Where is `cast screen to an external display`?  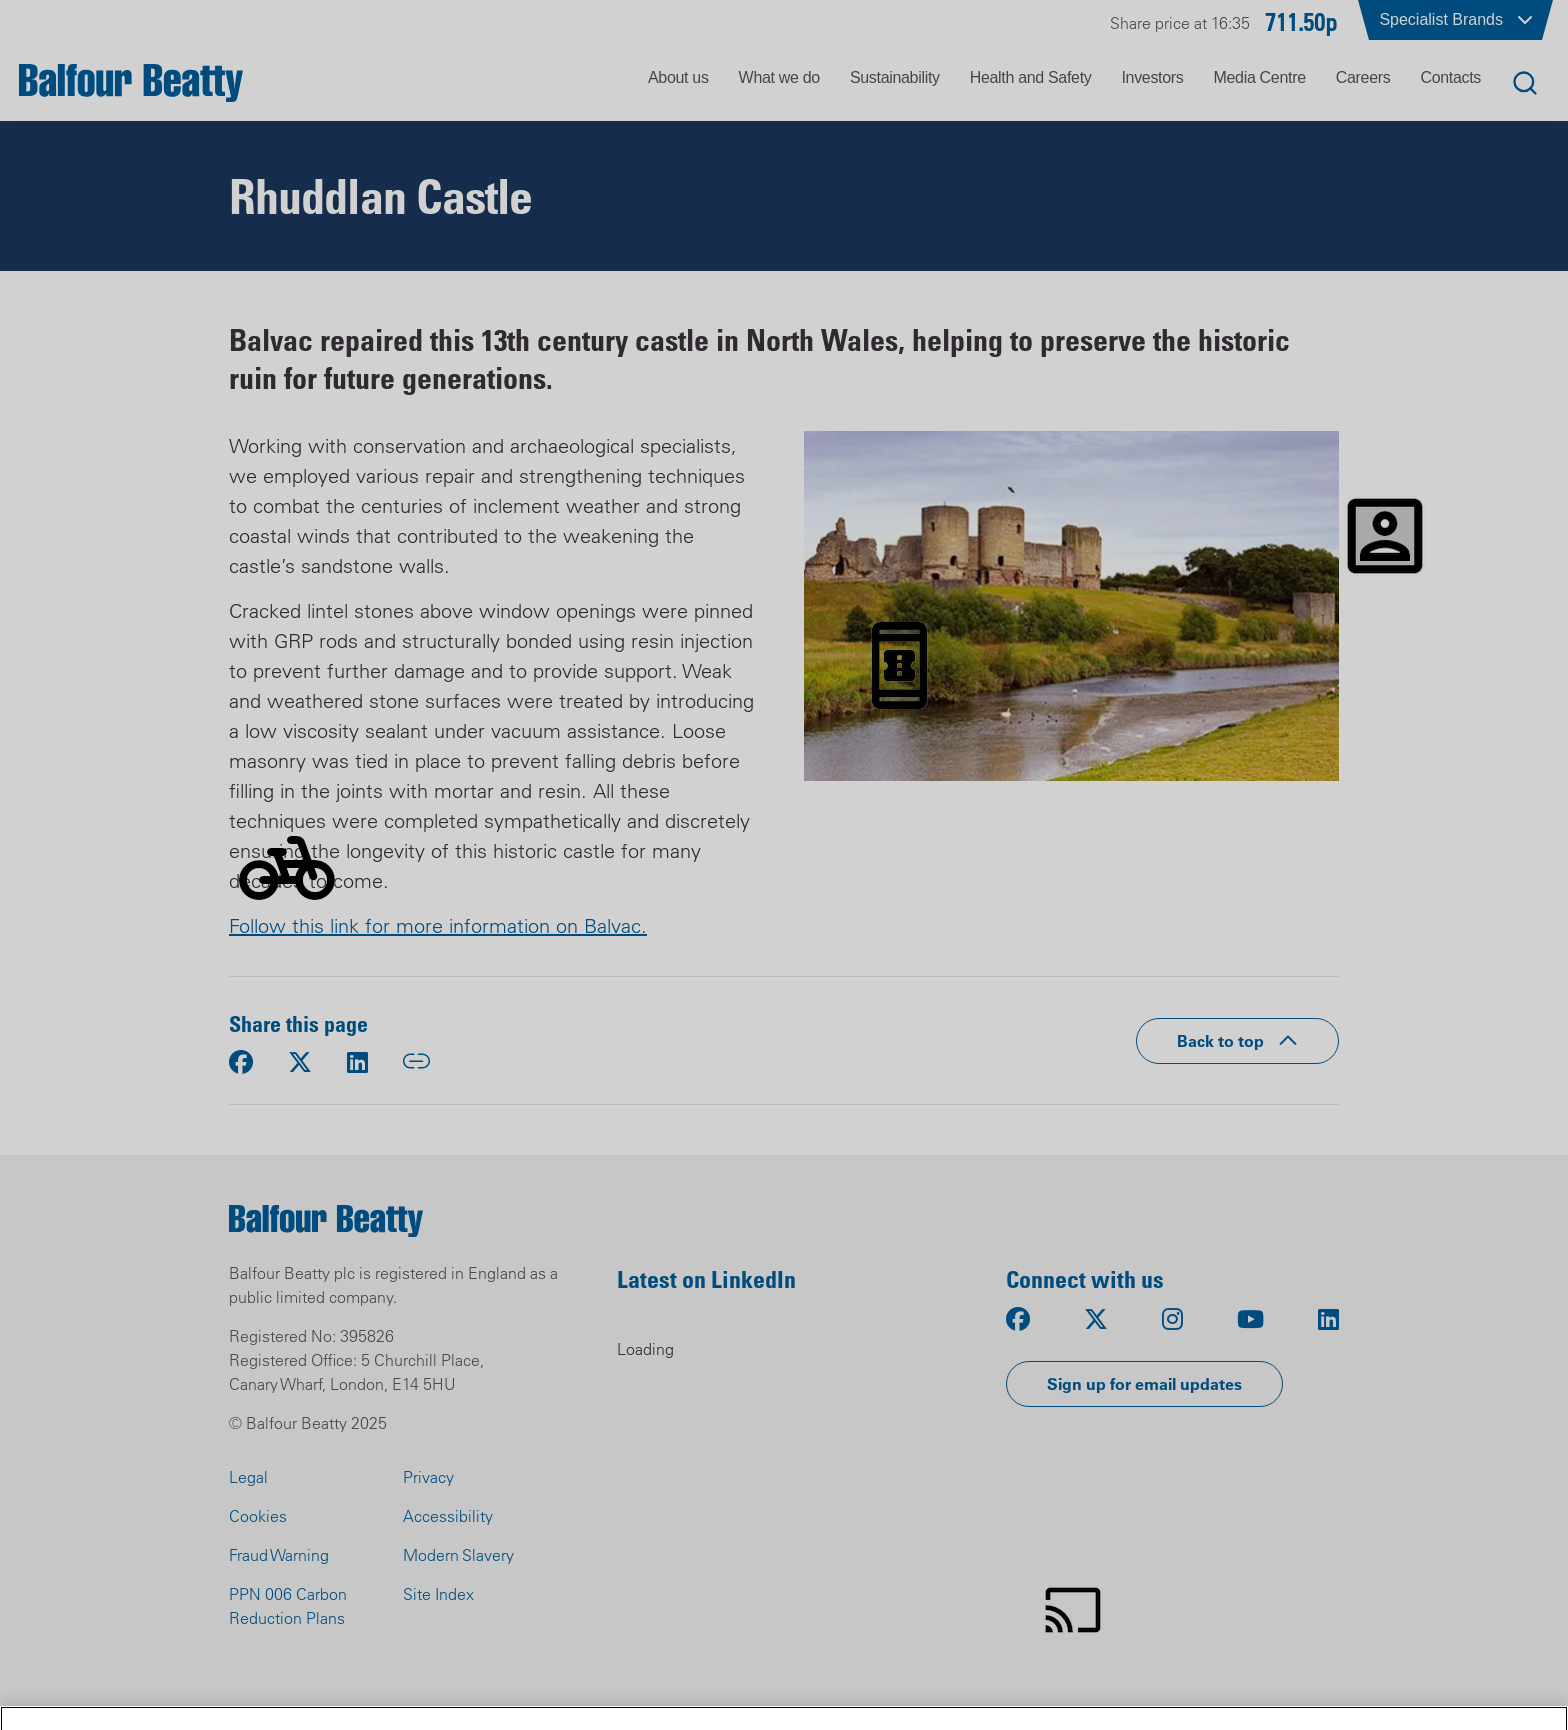 cast screen to an external display is located at coordinates (1073, 1610).